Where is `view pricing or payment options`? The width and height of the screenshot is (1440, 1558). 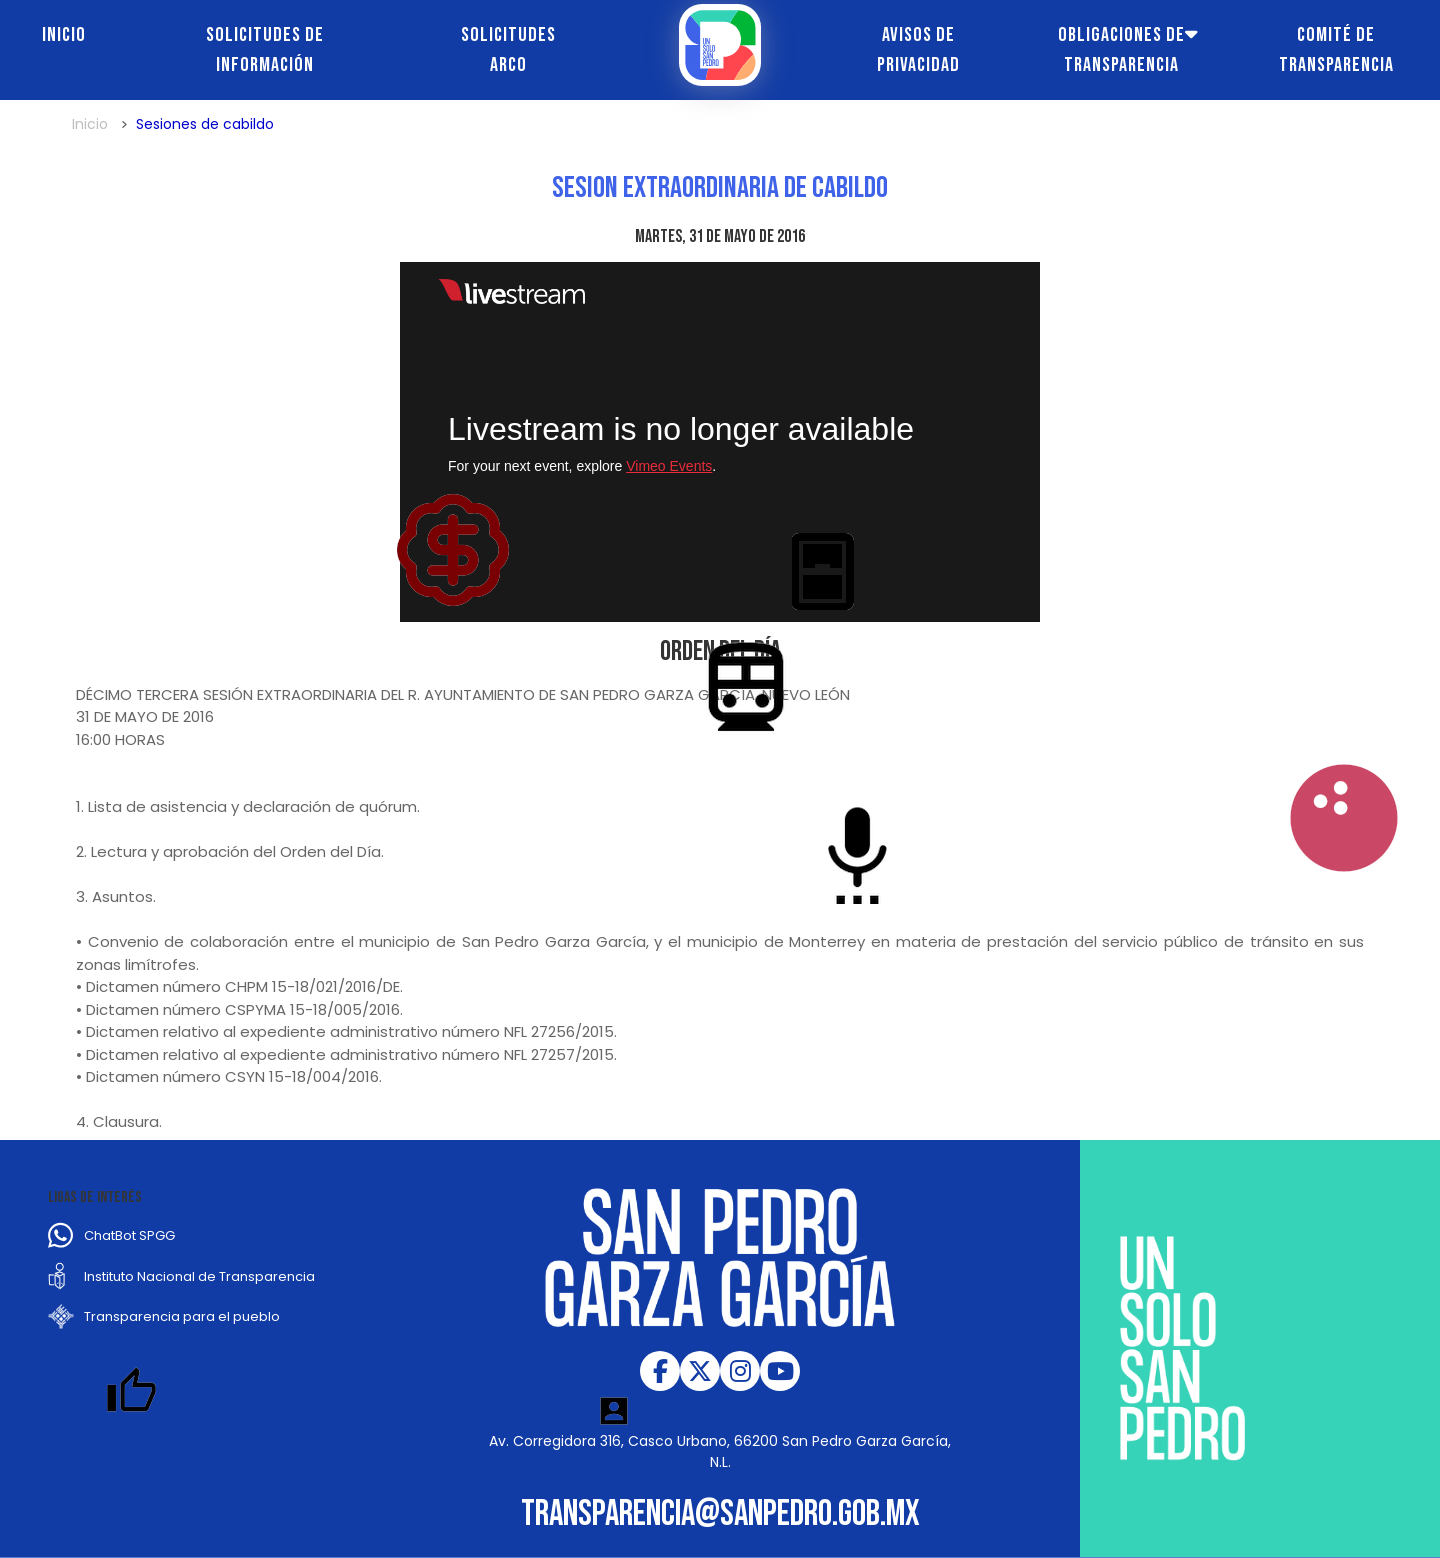
view pricing or payment options is located at coordinates (453, 550).